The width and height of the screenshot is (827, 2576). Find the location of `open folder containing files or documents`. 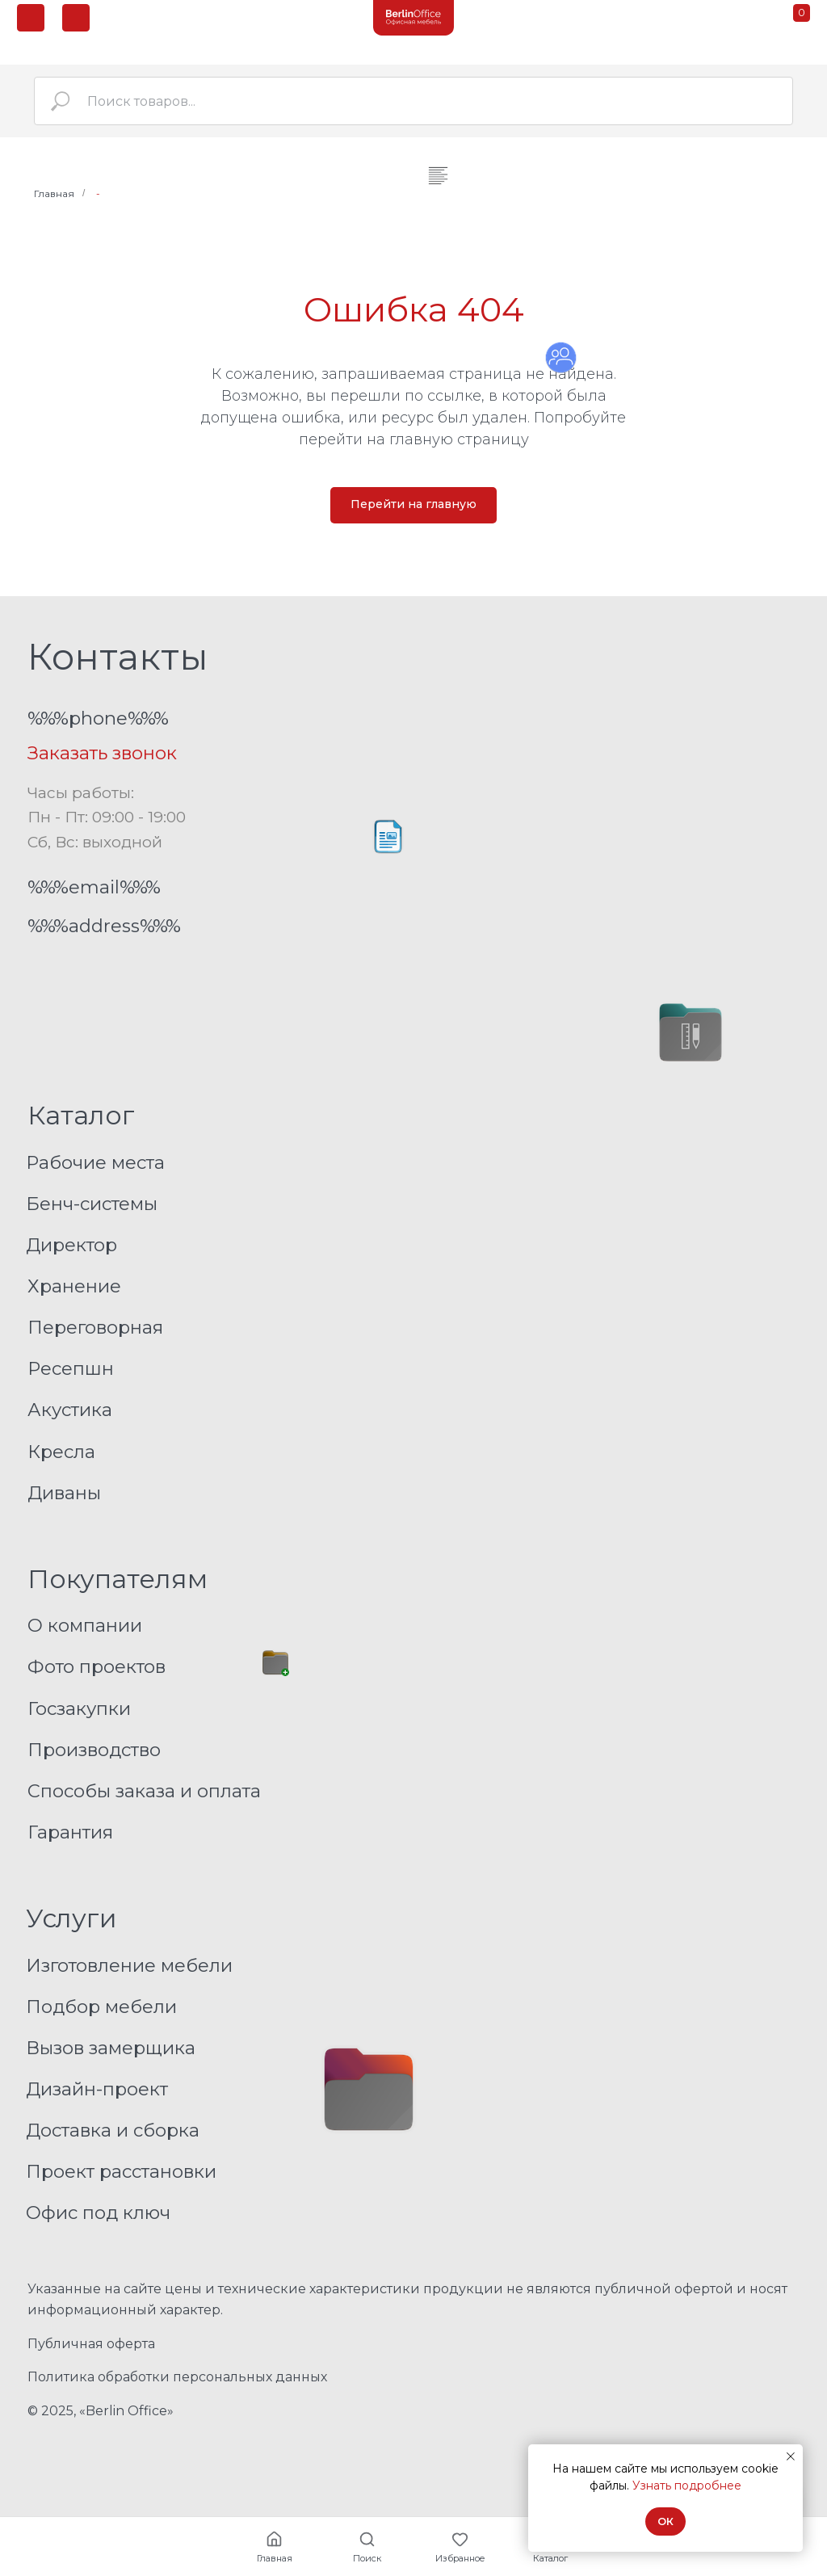

open folder containing files or documents is located at coordinates (368, 2089).